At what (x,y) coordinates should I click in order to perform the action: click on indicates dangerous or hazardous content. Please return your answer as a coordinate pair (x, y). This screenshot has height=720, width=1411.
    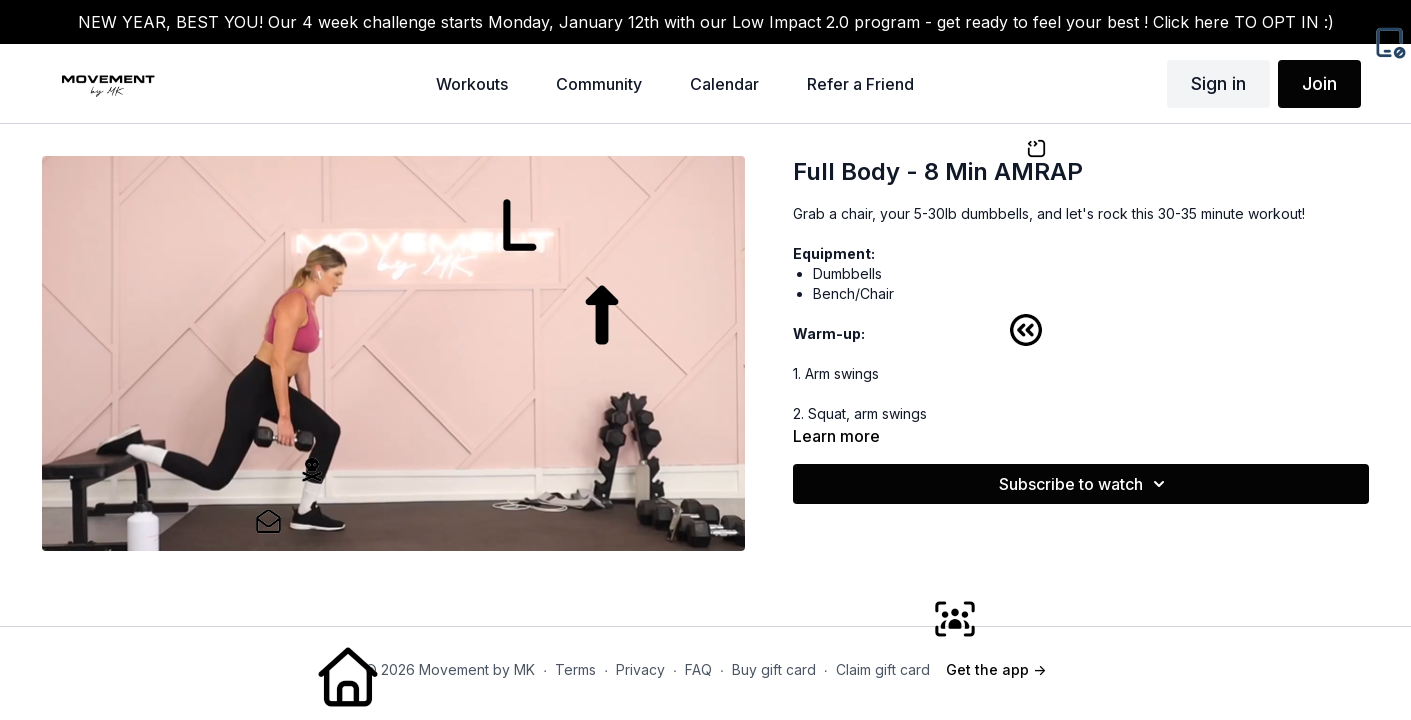
    Looking at the image, I should click on (312, 469).